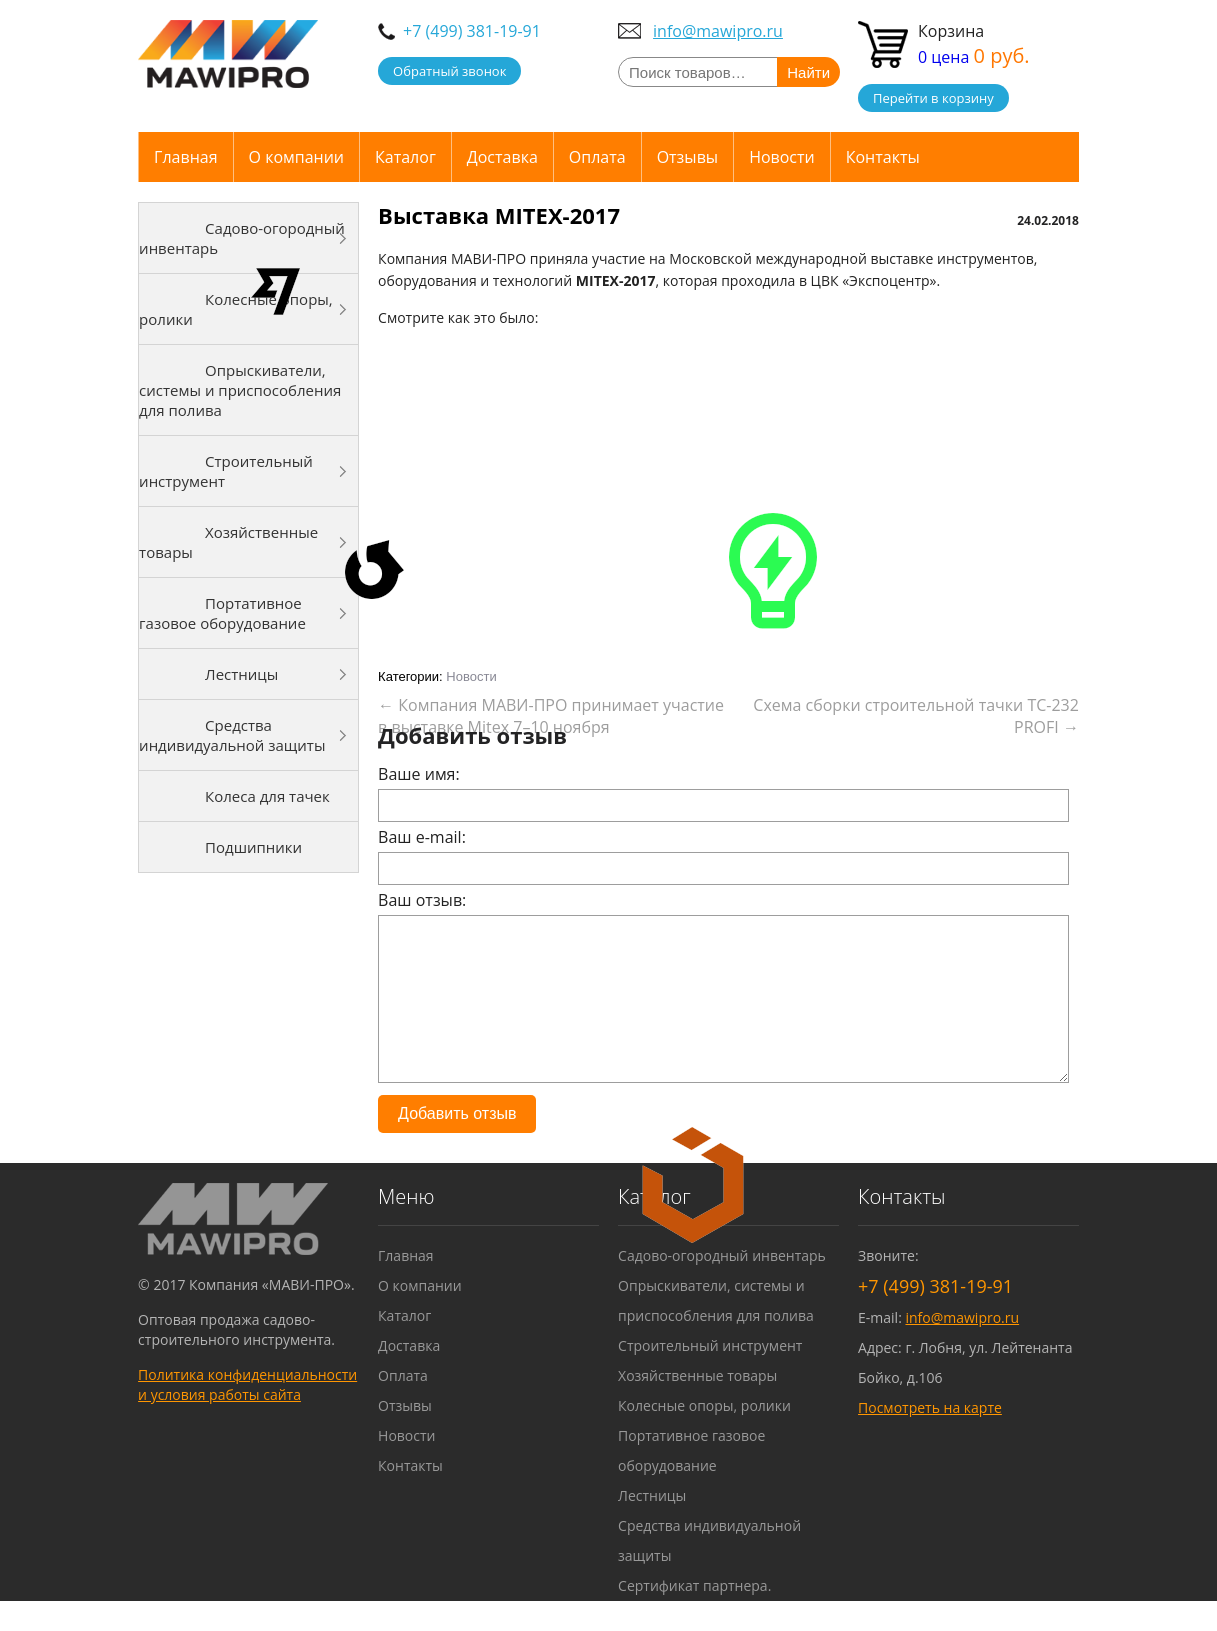 The image size is (1217, 1631). What do you see at coordinates (693, 1185) in the screenshot?
I see `UIkit framework logo` at bounding box center [693, 1185].